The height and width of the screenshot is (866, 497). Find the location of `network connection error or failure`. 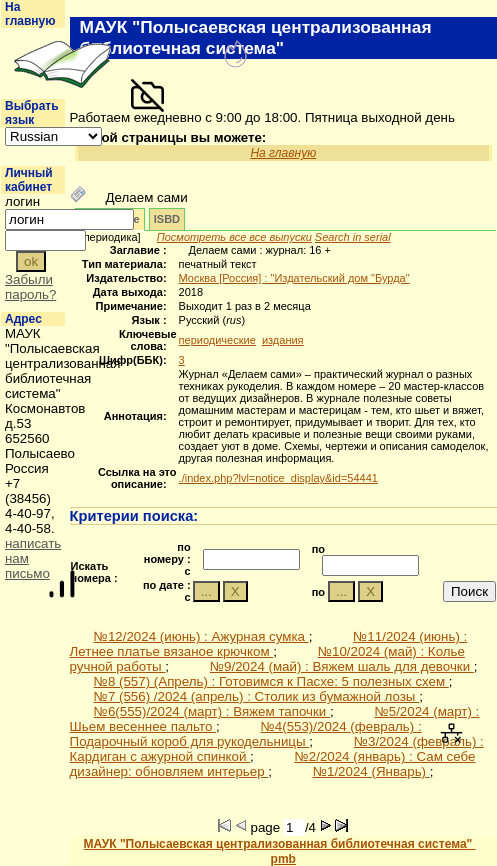

network connection error or failure is located at coordinates (451, 733).